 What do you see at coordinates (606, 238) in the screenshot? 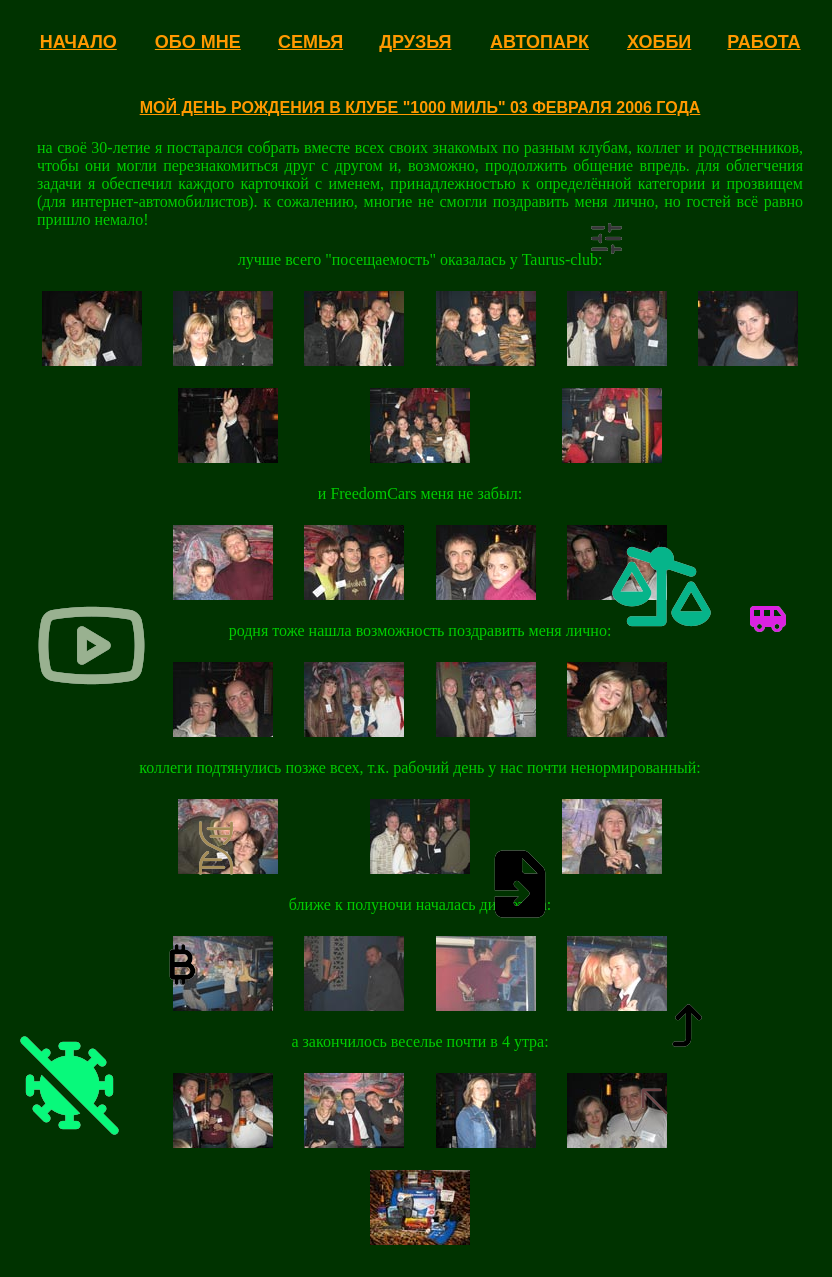
I see `adjust settings or preferences` at bounding box center [606, 238].